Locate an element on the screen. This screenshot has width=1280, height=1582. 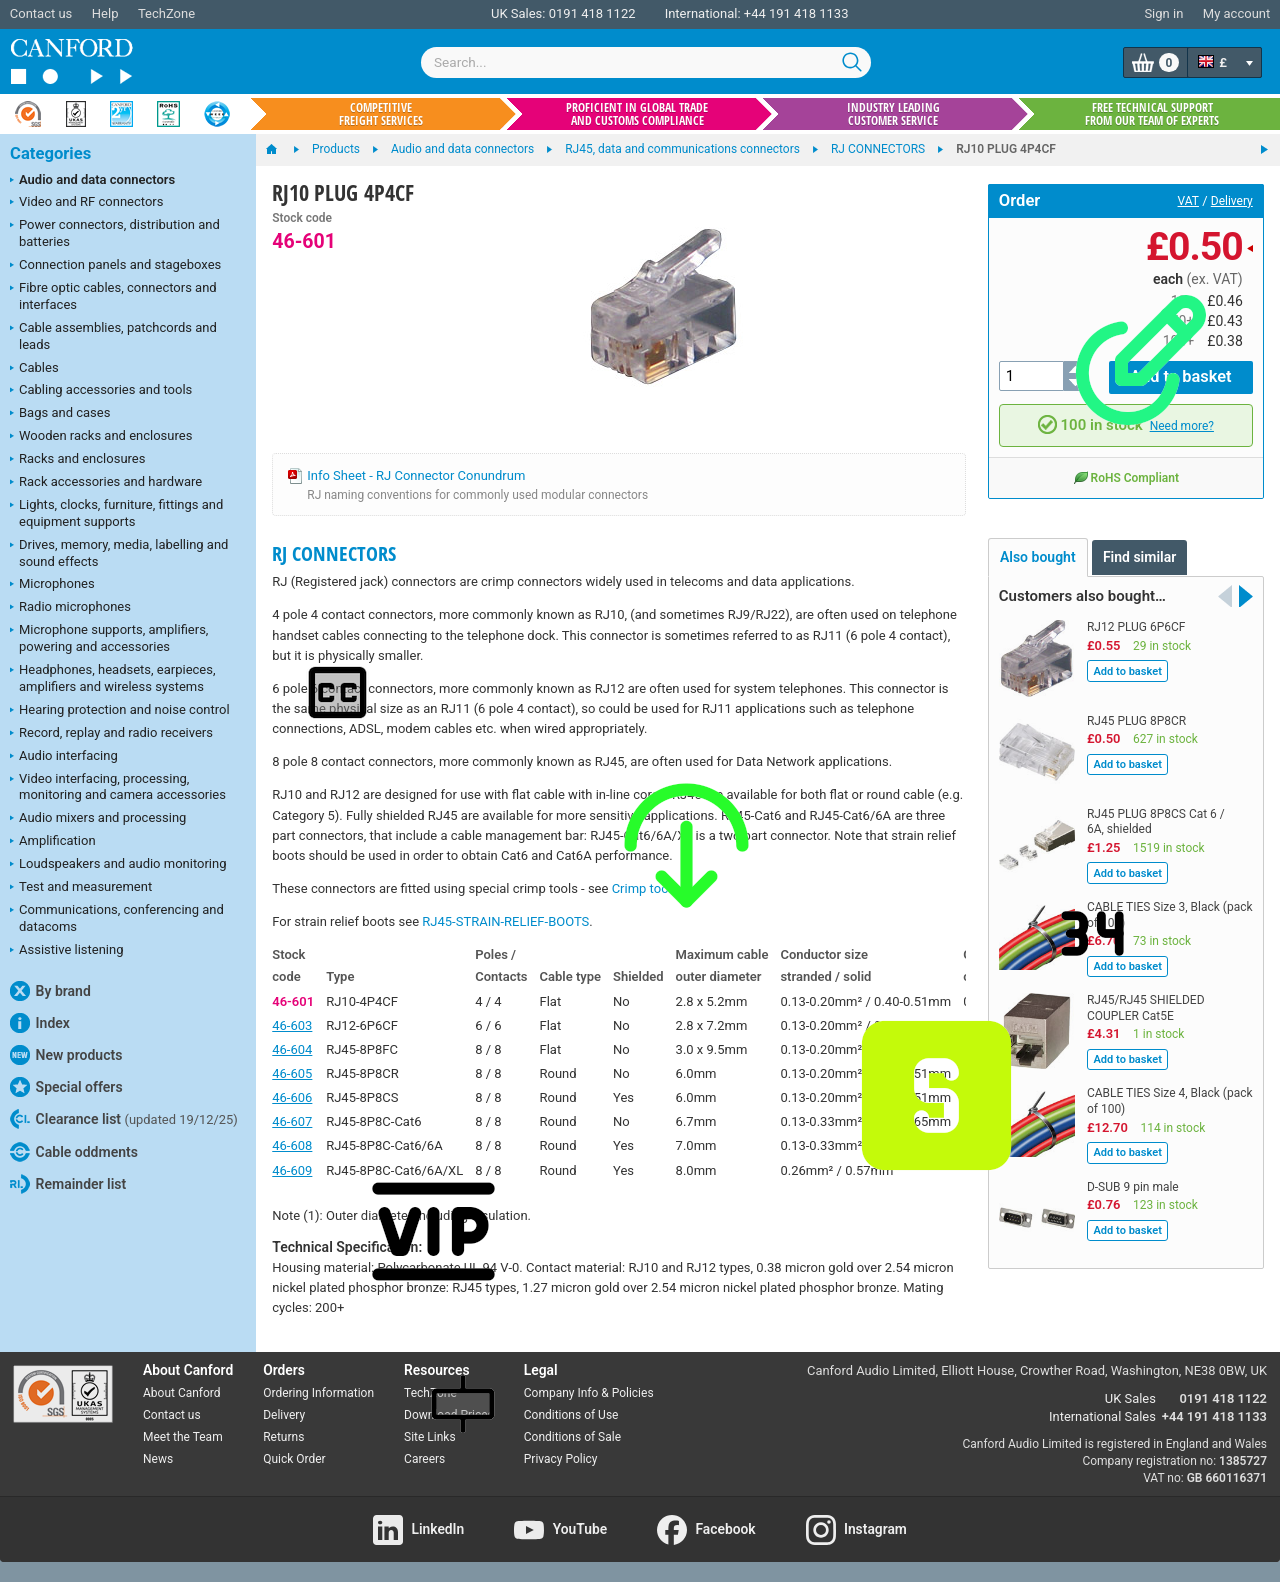
download or save content from the cloud is located at coordinates (686, 845).